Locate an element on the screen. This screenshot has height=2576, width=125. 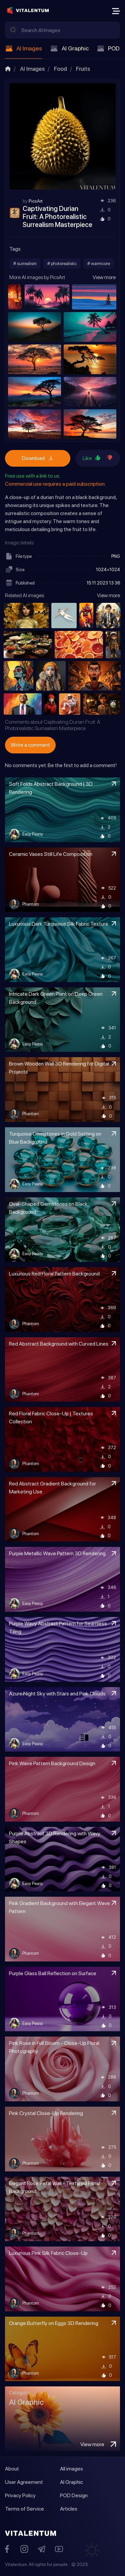
toggle vertical split view layout is located at coordinates (84, 1737).